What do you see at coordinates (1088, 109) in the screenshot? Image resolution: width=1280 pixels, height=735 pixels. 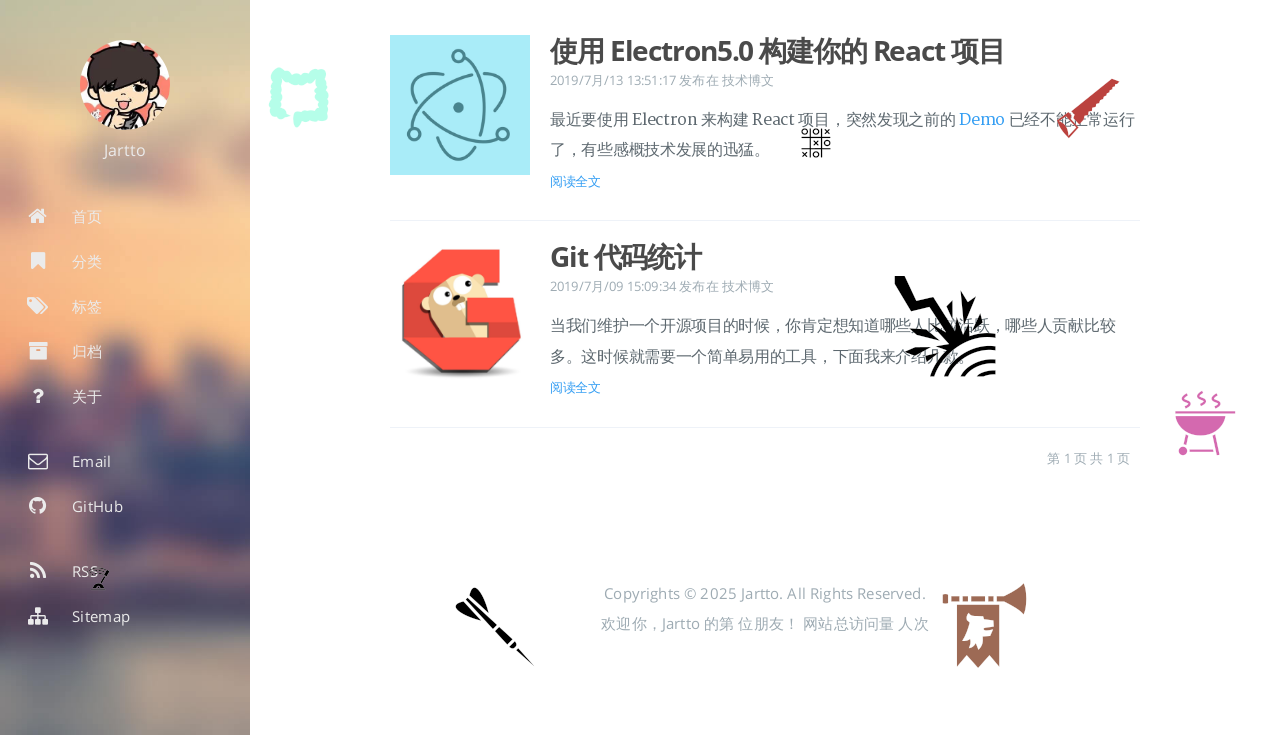 I see `access woodworking or carpentry tools` at bounding box center [1088, 109].